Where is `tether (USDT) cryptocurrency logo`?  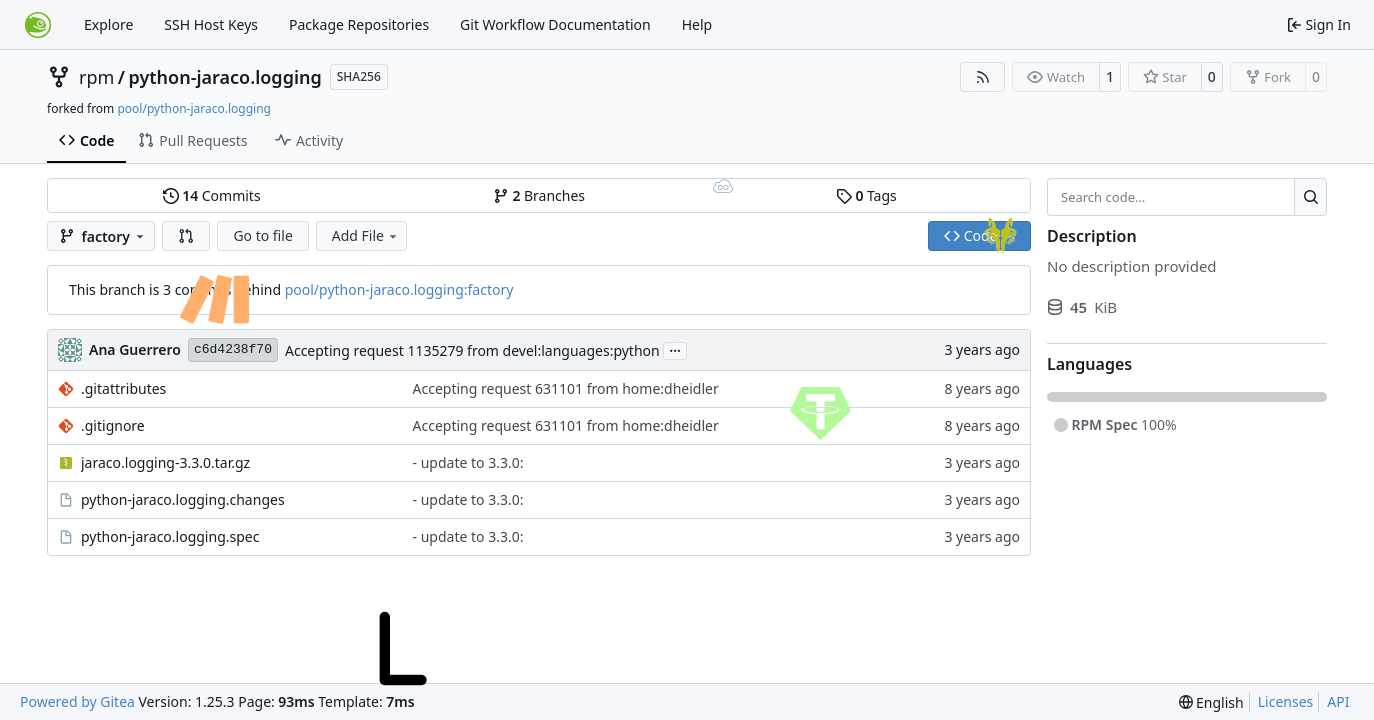
tether (USDT) cryptocurrency logo is located at coordinates (820, 413).